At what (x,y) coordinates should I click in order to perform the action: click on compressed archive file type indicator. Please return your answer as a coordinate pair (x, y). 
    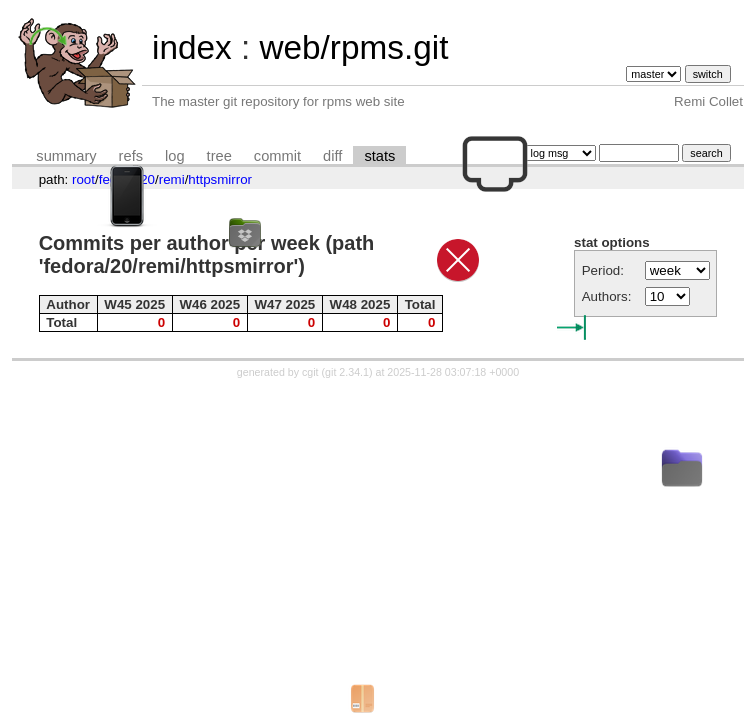
    Looking at the image, I should click on (362, 698).